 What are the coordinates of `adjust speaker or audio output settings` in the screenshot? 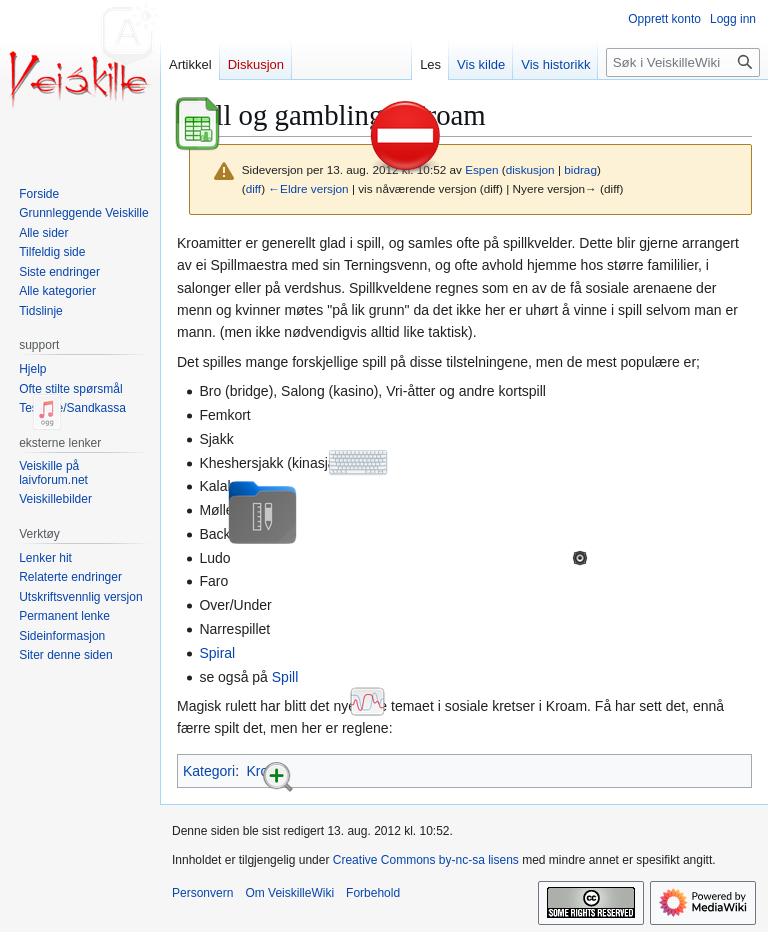 It's located at (580, 558).